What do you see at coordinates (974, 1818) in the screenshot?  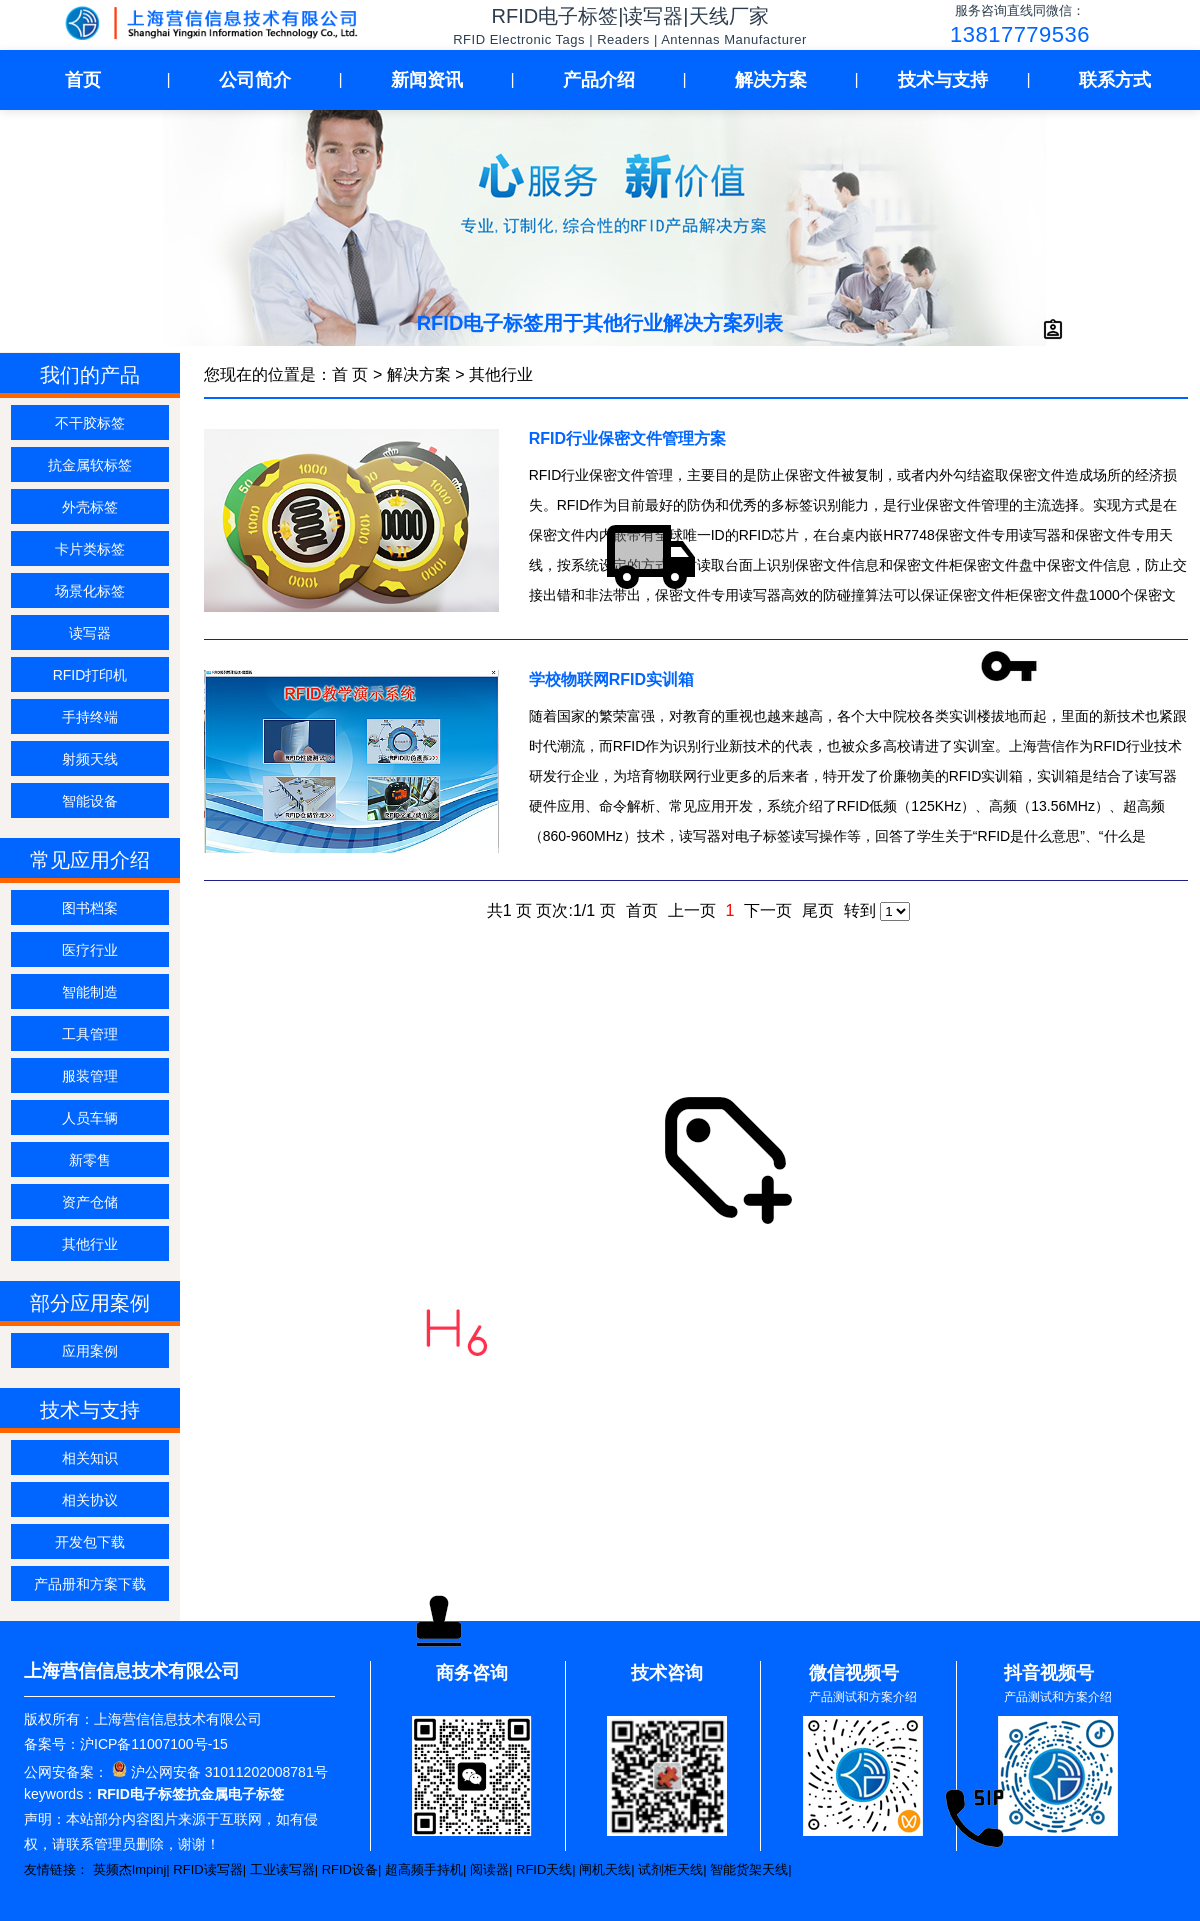 I see `make a SIP (internet) phone call` at bounding box center [974, 1818].